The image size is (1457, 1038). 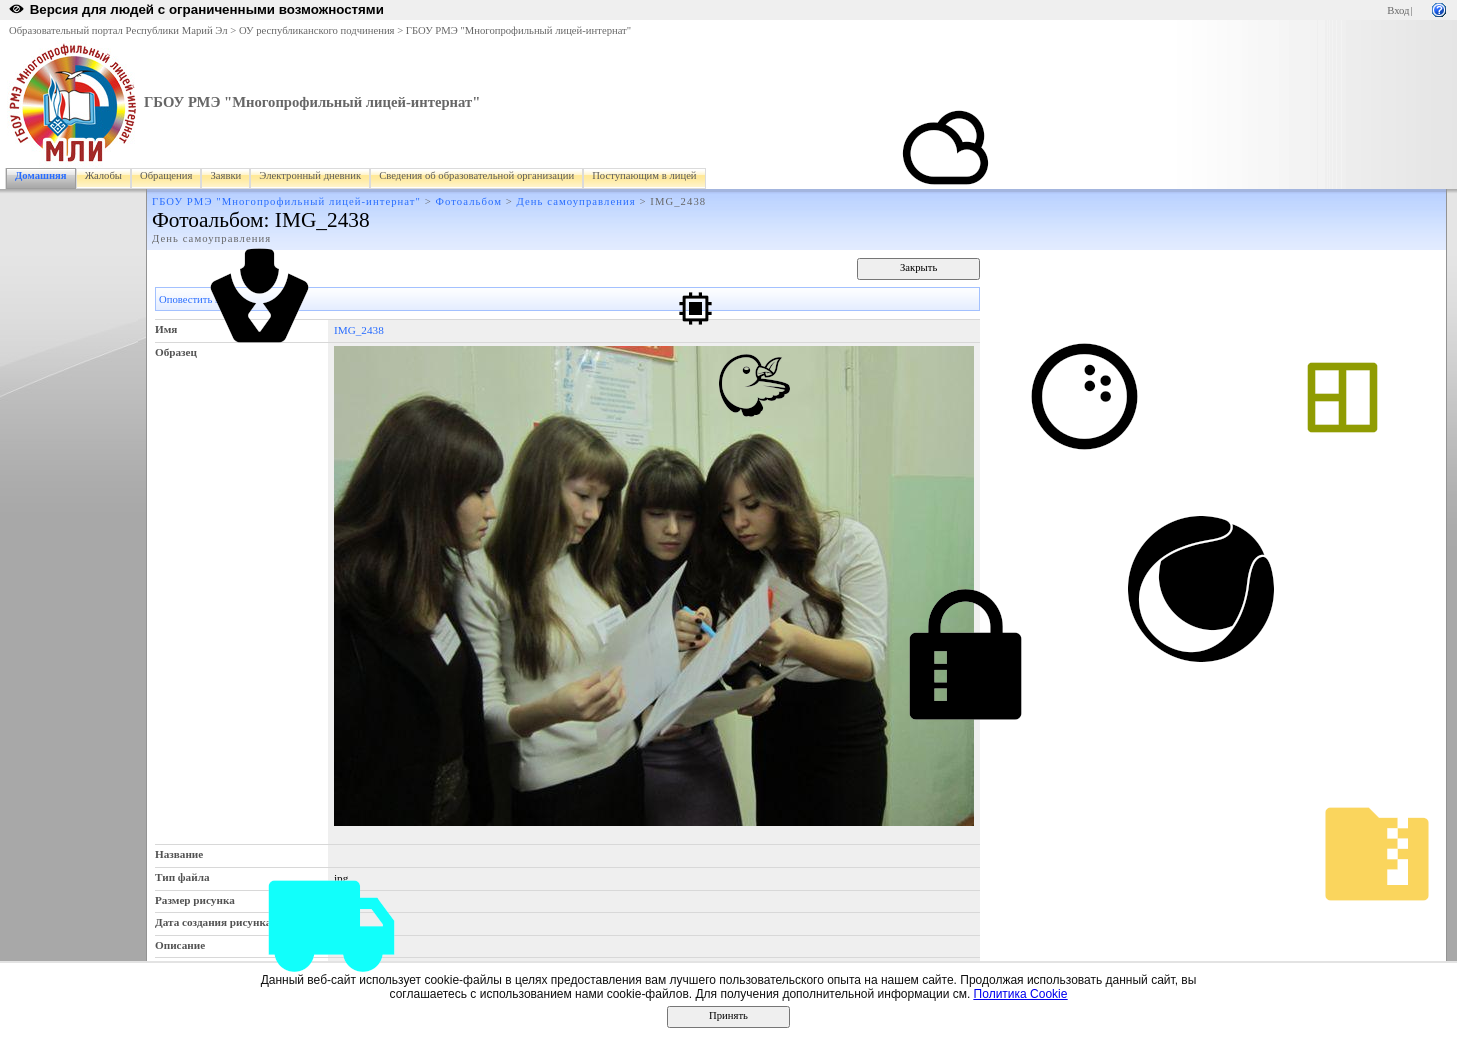 I want to click on indicates partly cloudy weather conditions, so click(x=945, y=149).